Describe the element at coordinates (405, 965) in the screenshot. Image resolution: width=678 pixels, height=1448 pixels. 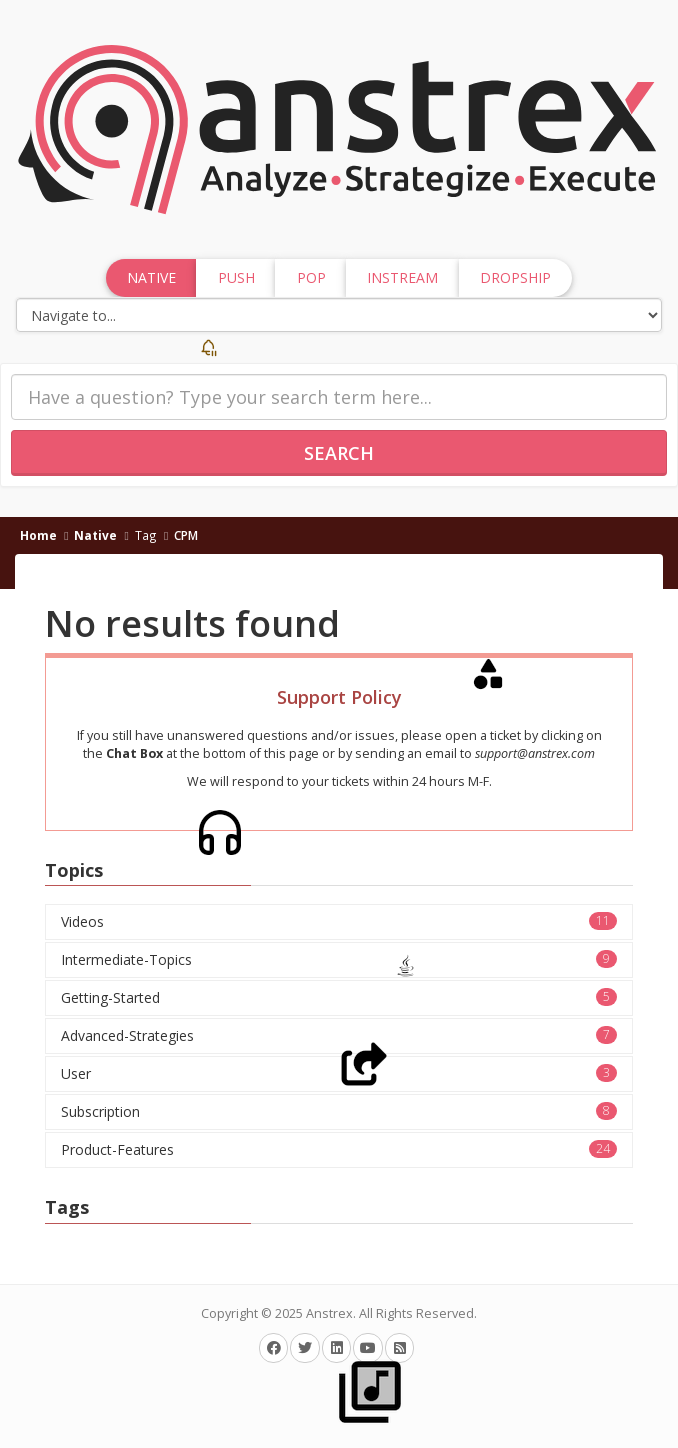
I see `java programming language logo` at that location.